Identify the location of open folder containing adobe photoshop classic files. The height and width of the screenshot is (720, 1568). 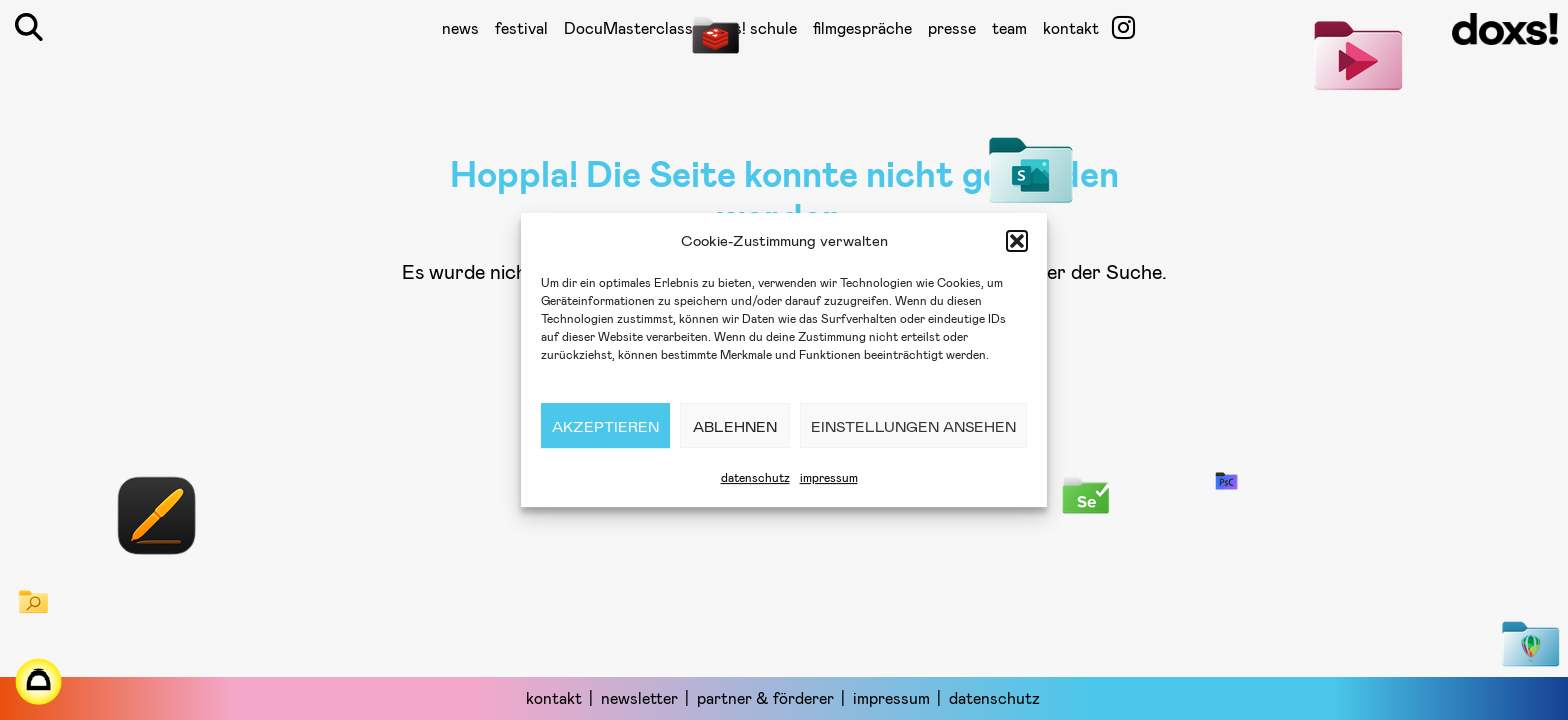
(1226, 481).